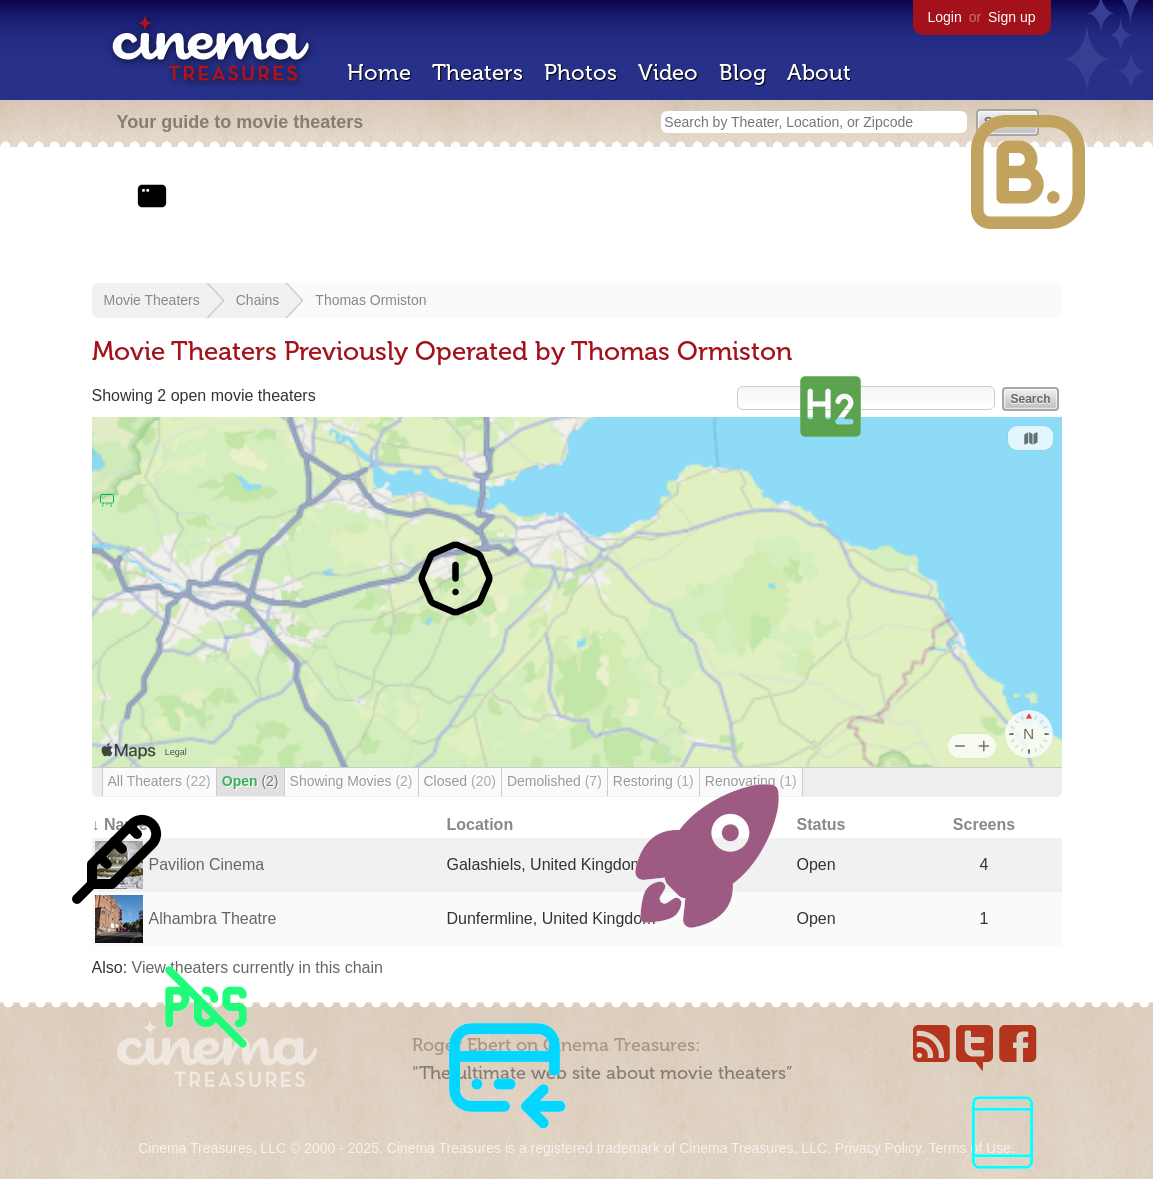  I want to click on http post request disabled or unavailable, so click(206, 1007).